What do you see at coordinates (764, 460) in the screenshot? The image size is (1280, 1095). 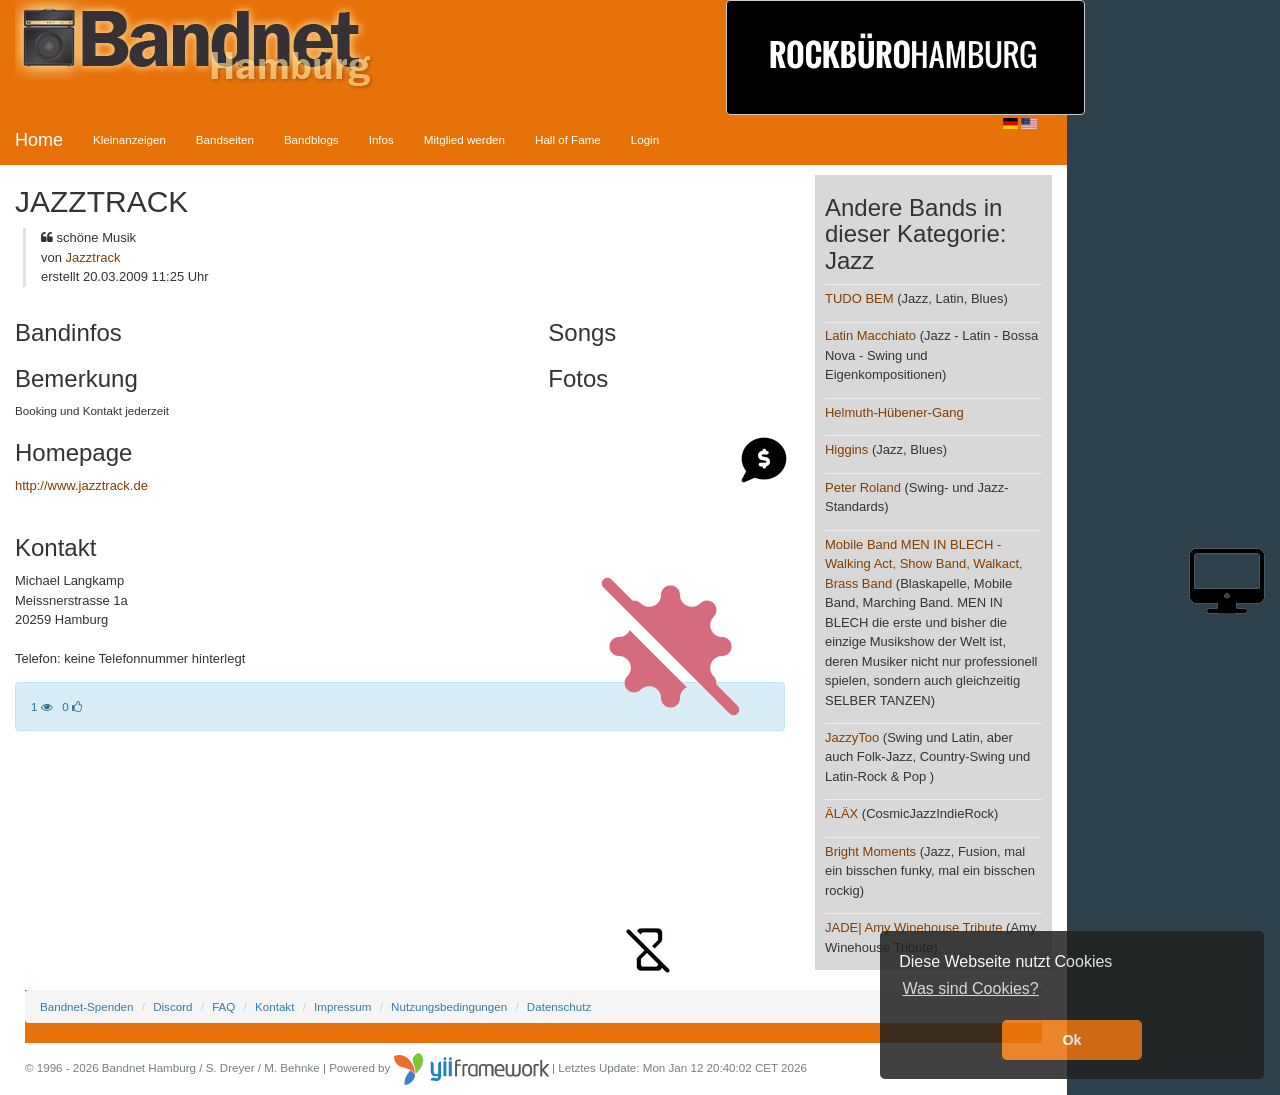 I see `view payment or billing messages` at bounding box center [764, 460].